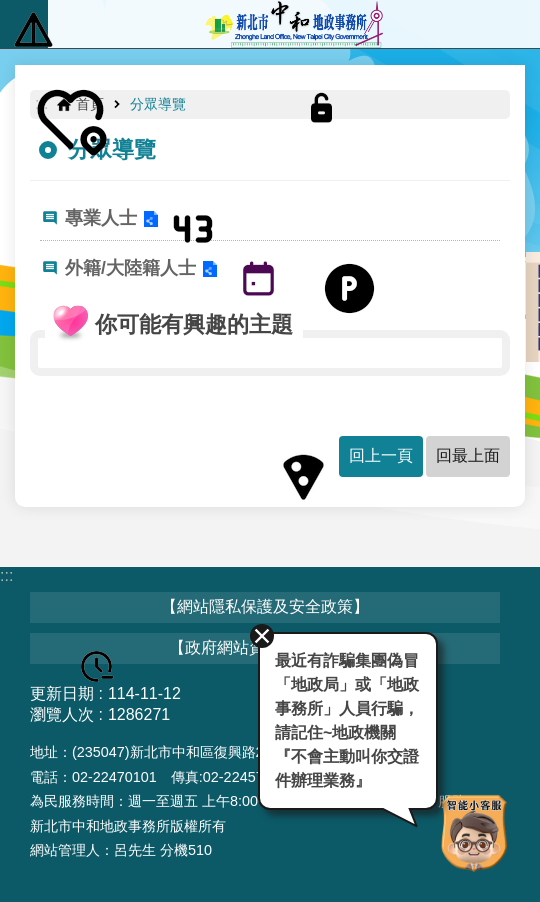  I want to click on view or manage a scheduled event, so click(258, 278).